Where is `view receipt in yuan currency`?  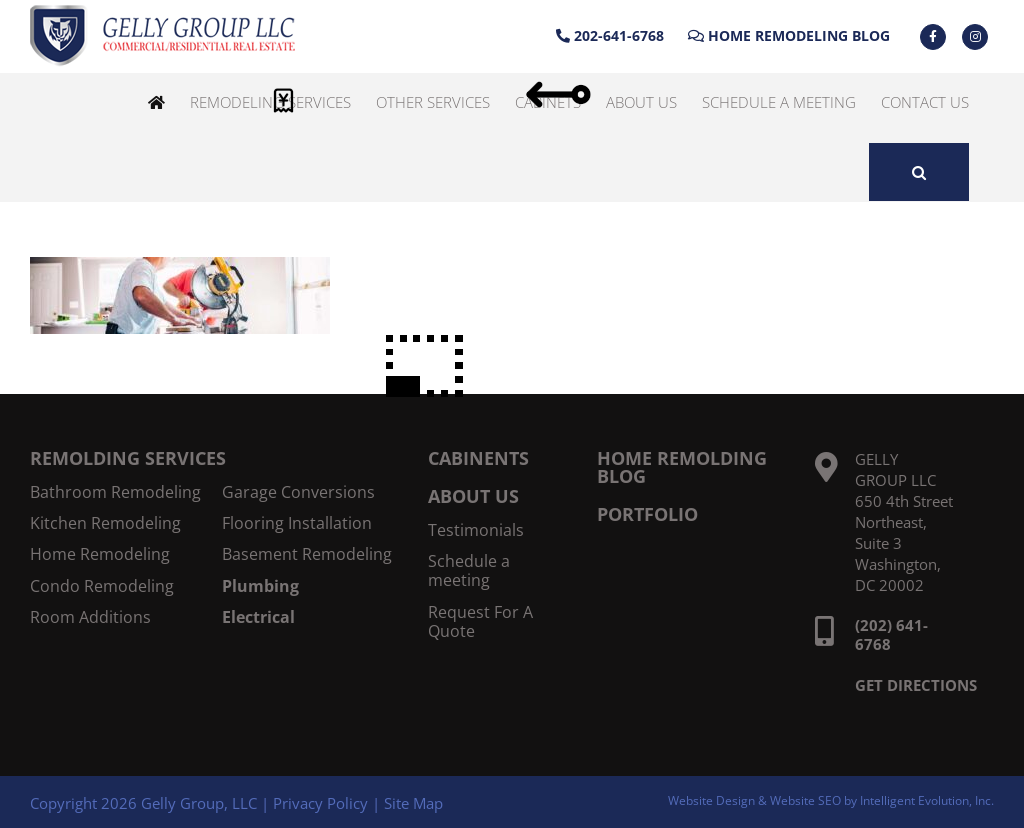
view receipt in yuan currency is located at coordinates (283, 100).